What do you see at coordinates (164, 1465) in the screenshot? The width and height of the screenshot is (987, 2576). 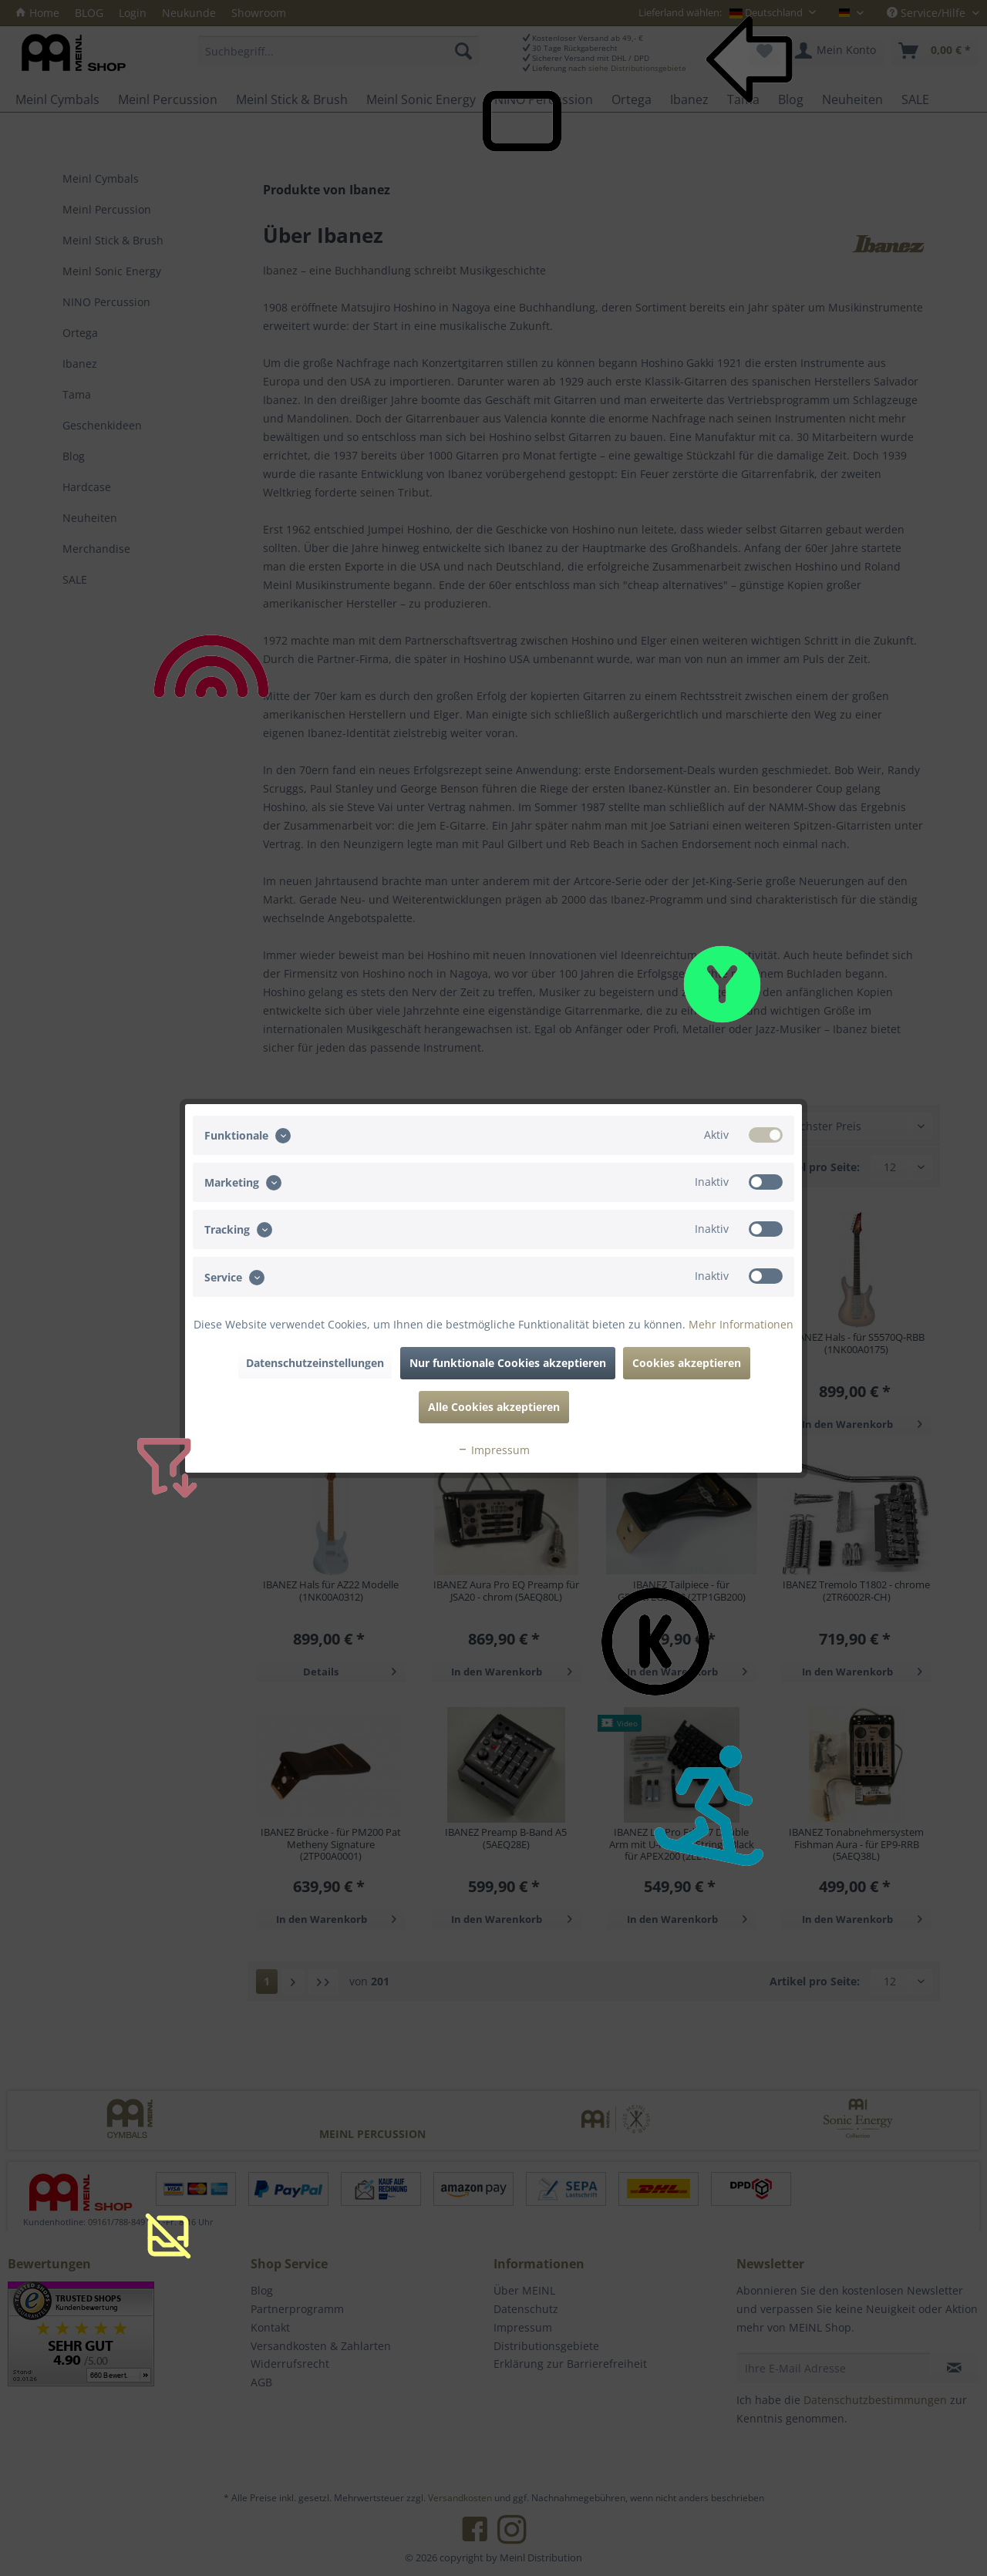 I see `sort filtered results in descending order` at bounding box center [164, 1465].